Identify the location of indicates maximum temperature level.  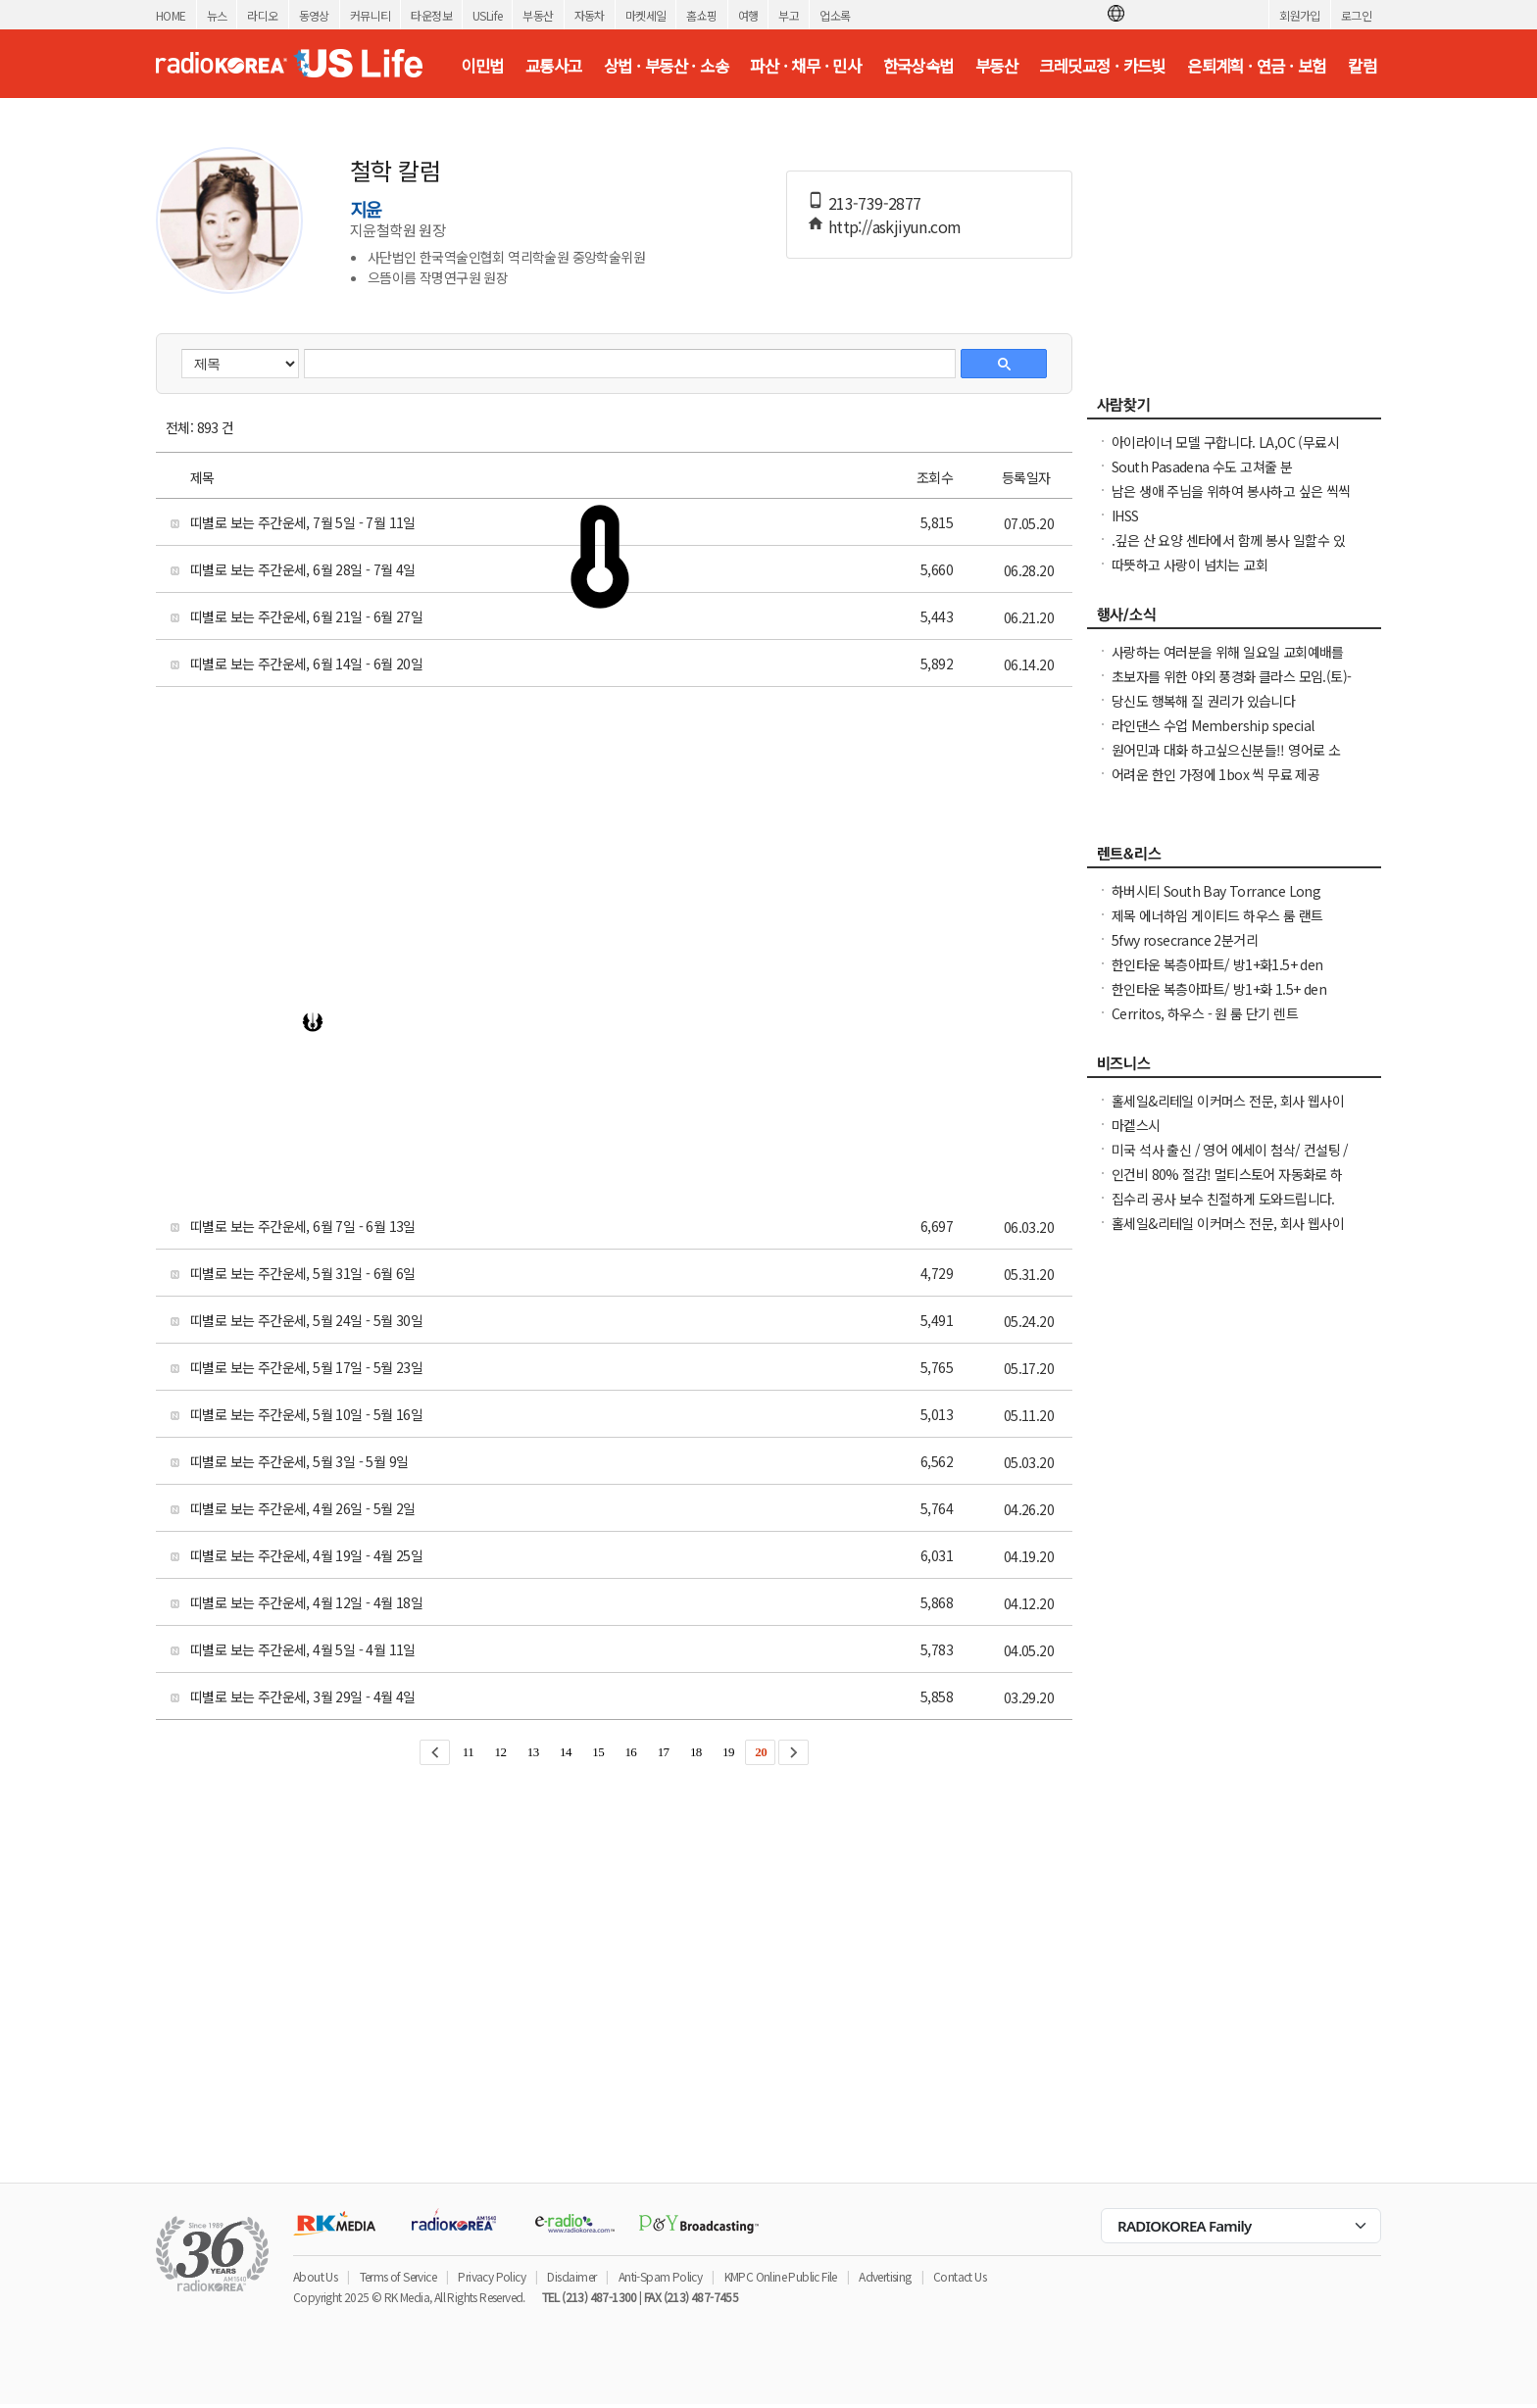
(600, 557).